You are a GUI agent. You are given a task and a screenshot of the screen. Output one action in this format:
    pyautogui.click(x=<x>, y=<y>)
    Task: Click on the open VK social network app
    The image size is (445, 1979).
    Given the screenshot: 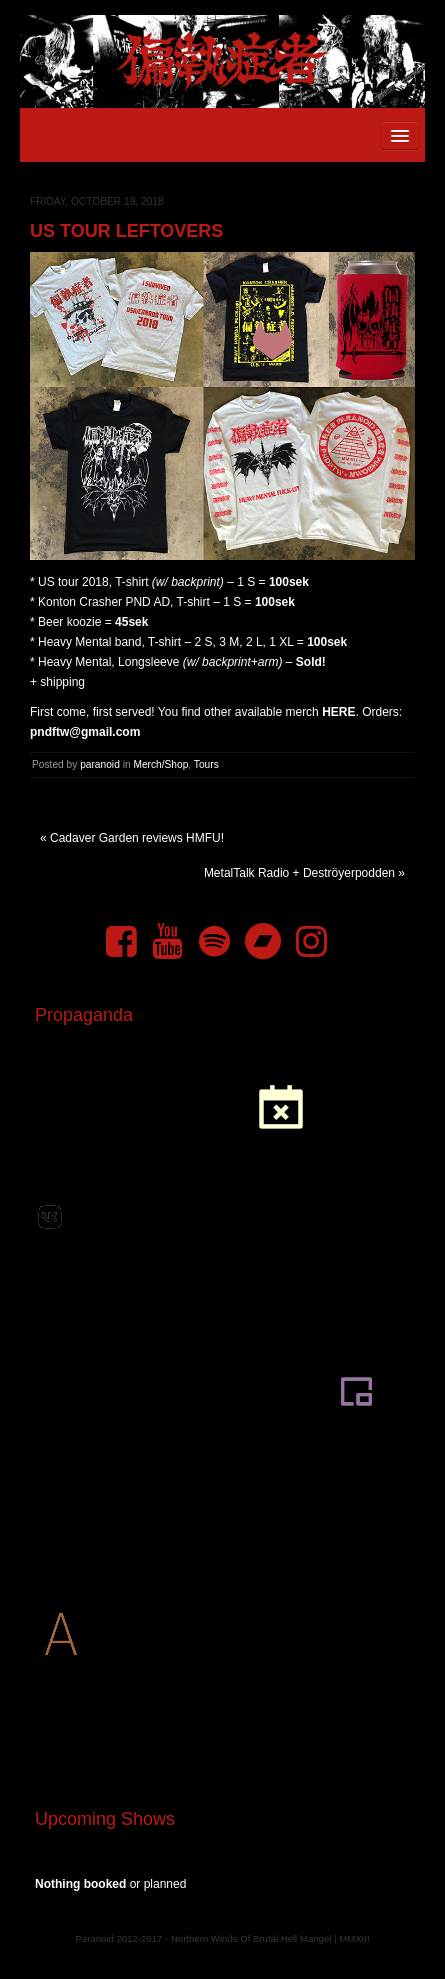 What is the action you would take?
    pyautogui.click(x=50, y=1217)
    